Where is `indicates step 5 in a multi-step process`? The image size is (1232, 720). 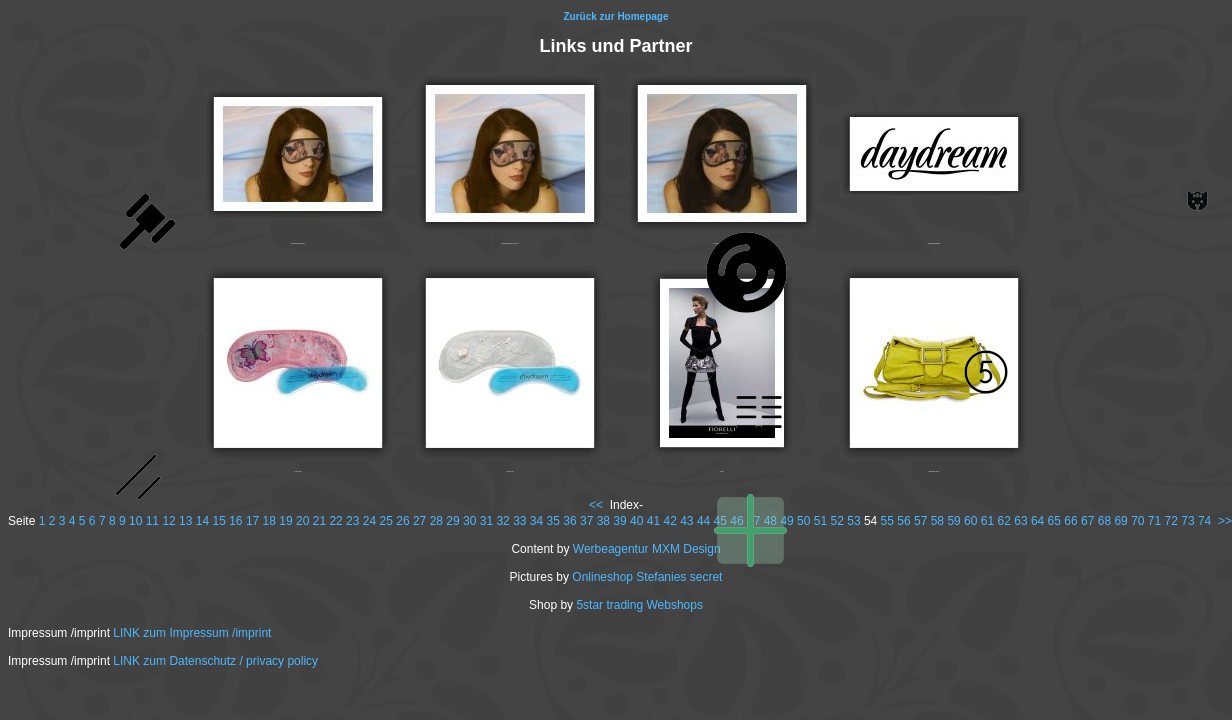
indicates step 5 in a multi-step process is located at coordinates (986, 372).